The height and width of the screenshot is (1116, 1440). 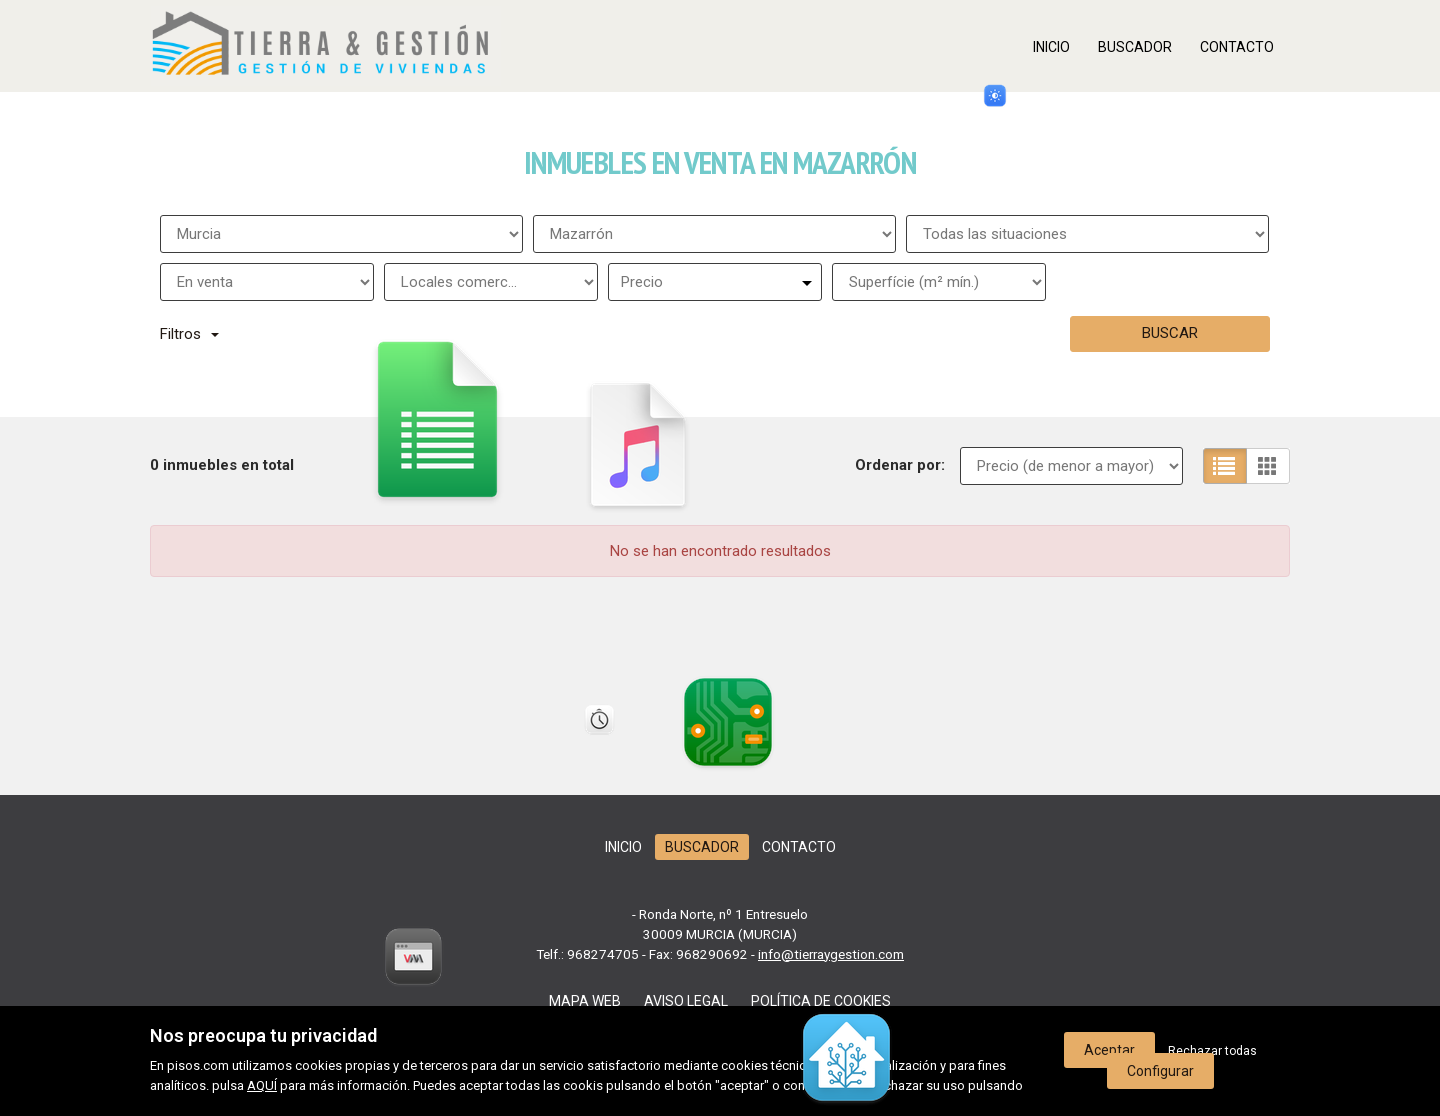 What do you see at coordinates (995, 96) in the screenshot?
I see `adjust night shift or blue light settings` at bounding box center [995, 96].